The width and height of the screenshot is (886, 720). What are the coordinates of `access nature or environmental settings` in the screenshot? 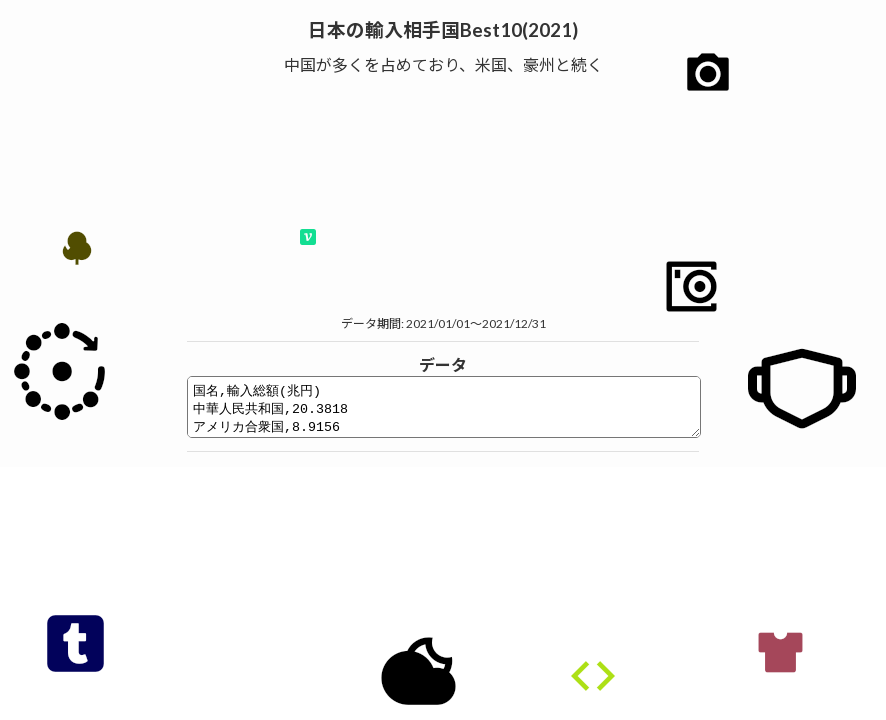 It's located at (77, 249).